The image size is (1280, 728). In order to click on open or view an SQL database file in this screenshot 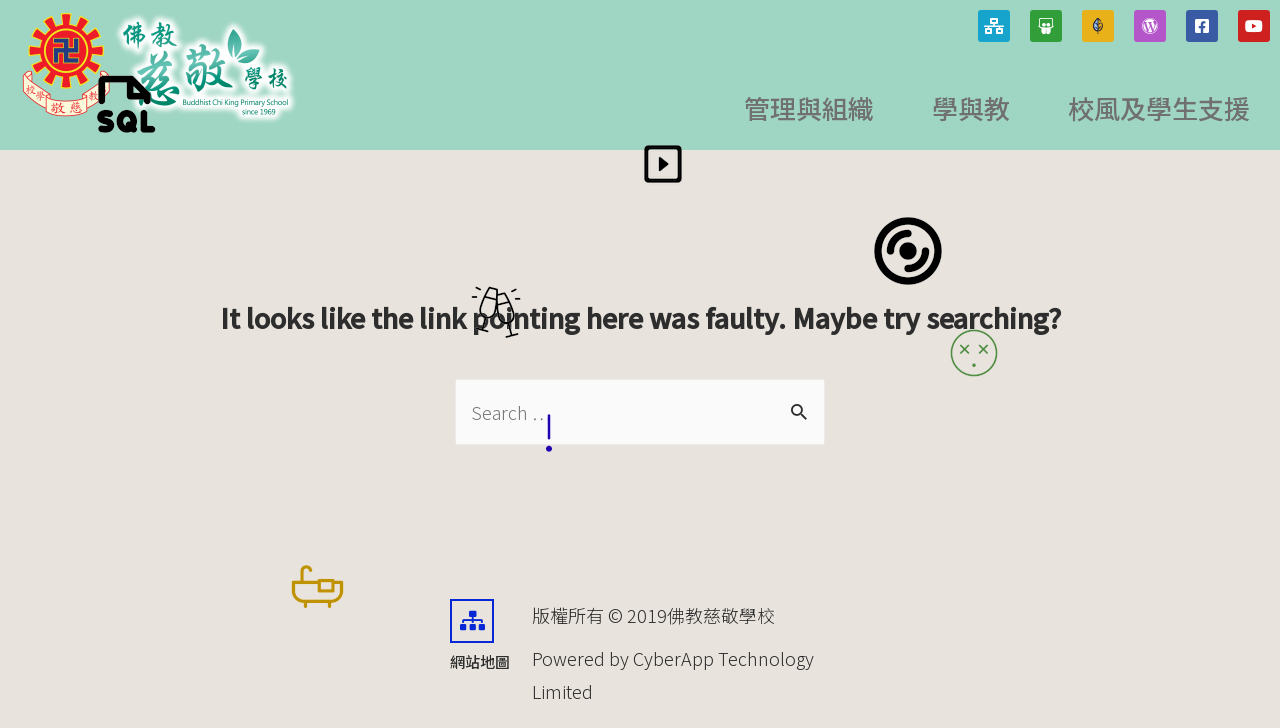, I will do `click(124, 106)`.